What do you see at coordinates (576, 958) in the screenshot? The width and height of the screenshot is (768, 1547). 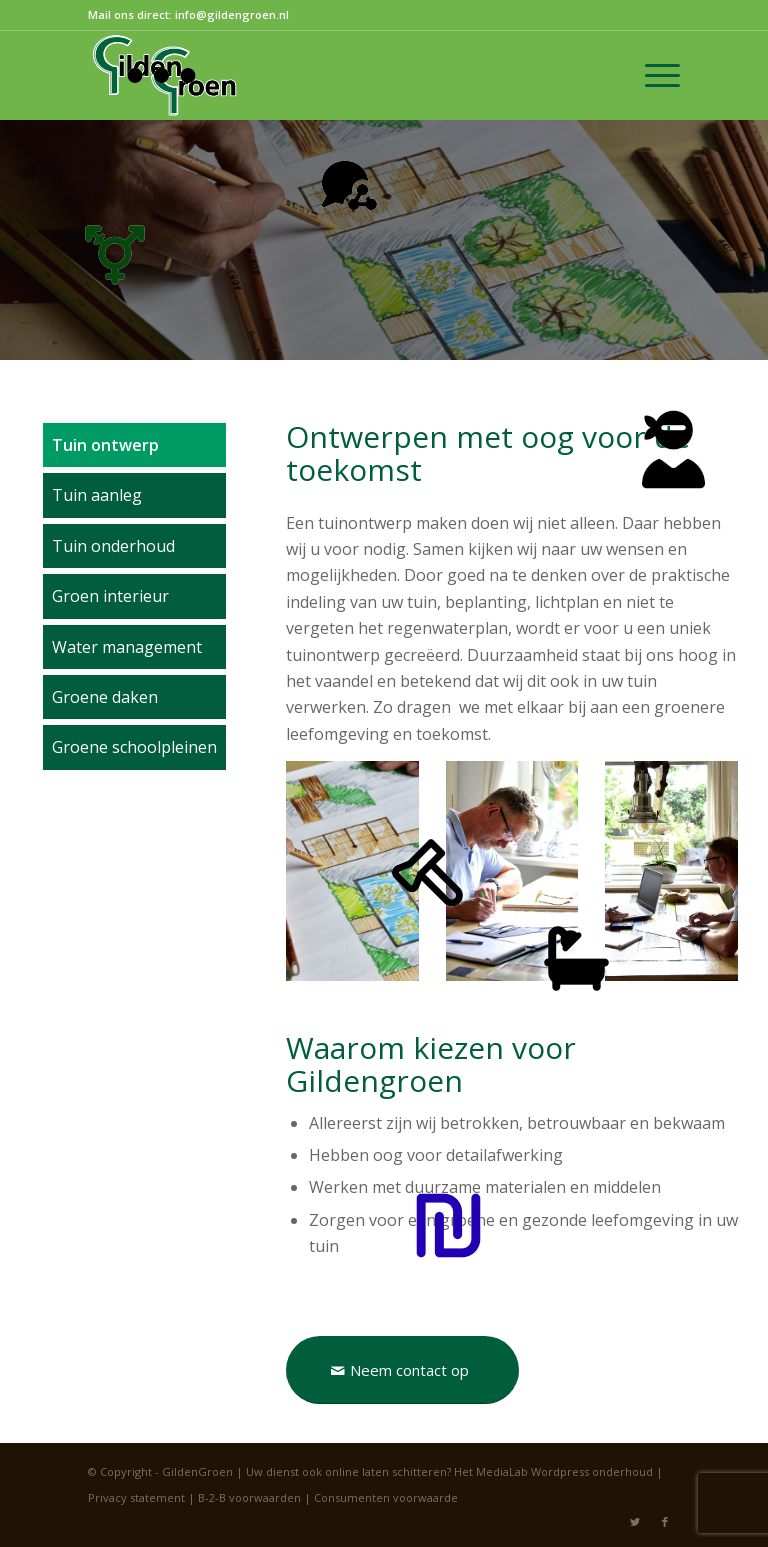 I see `indicates bathroom amenities available` at bounding box center [576, 958].